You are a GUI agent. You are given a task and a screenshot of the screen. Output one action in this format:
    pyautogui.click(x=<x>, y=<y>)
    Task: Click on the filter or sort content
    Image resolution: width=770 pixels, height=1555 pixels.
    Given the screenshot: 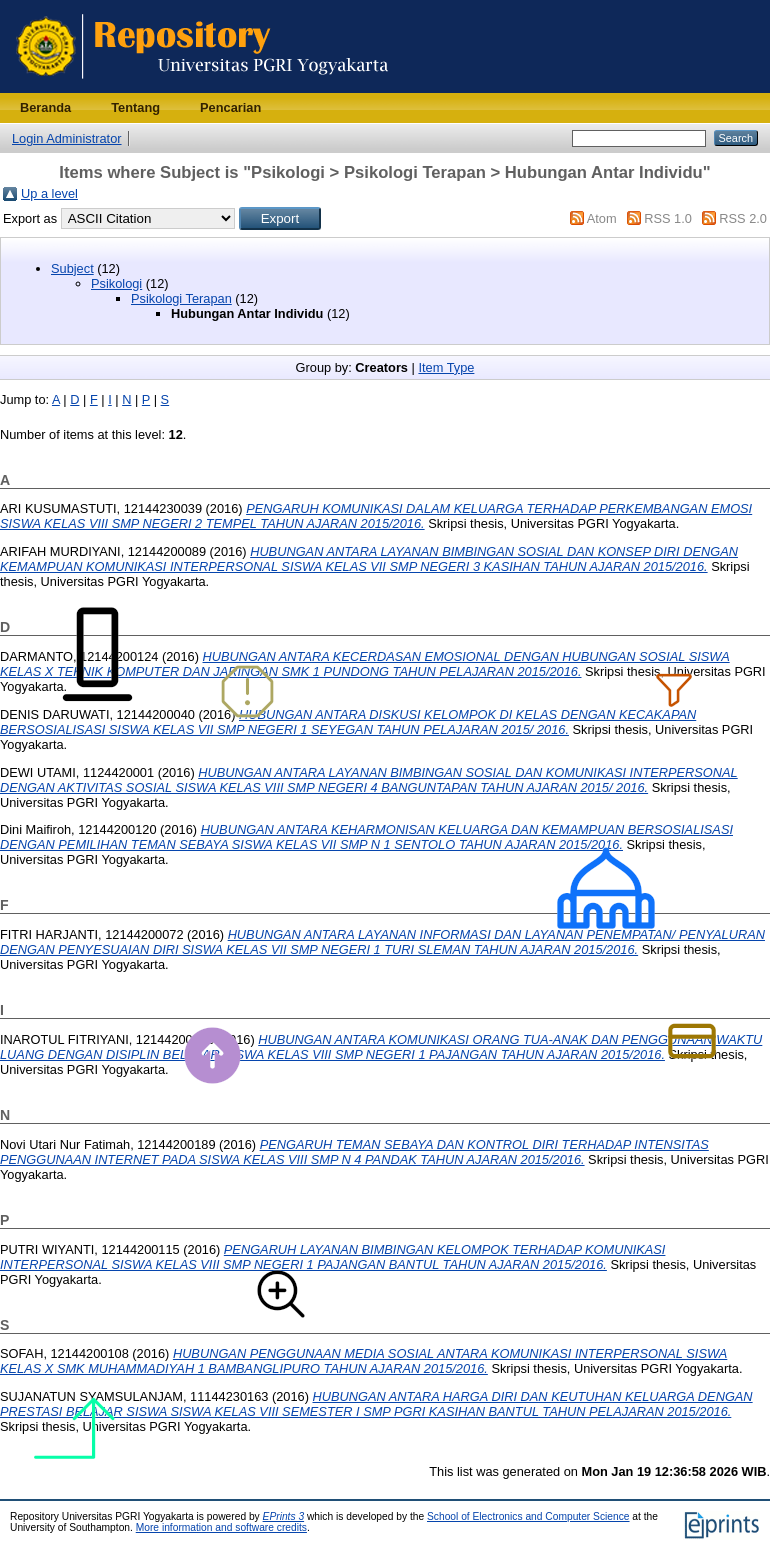 What is the action you would take?
    pyautogui.click(x=674, y=689)
    